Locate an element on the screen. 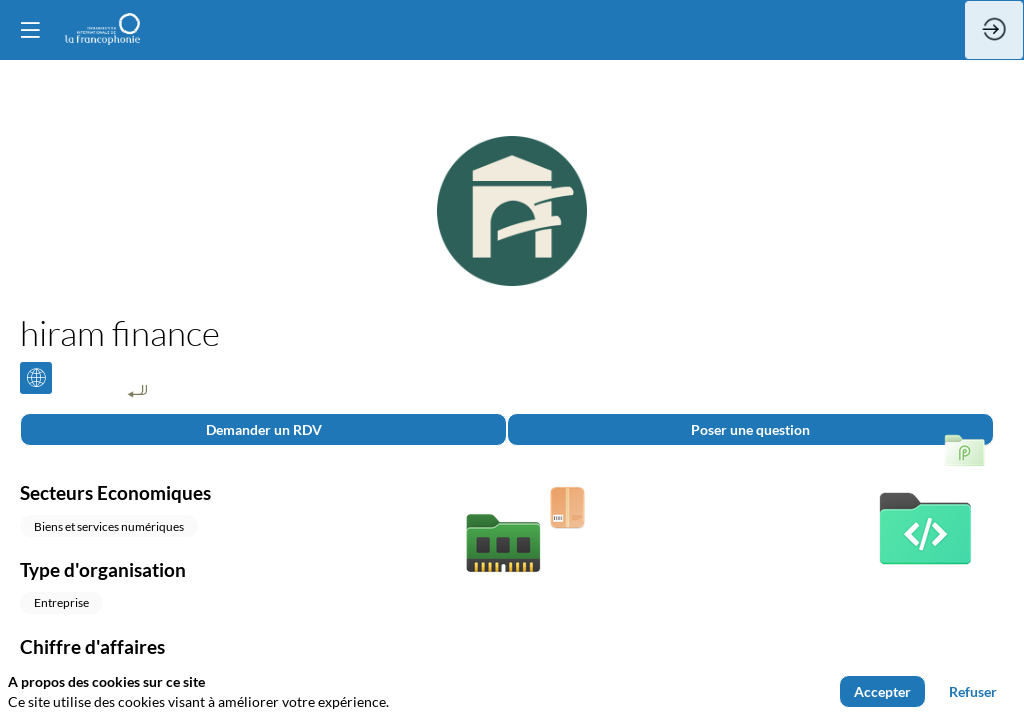 Image resolution: width=1024 pixels, height=720 pixels. compressed archive file type indicator is located at coordinates (567, 507).